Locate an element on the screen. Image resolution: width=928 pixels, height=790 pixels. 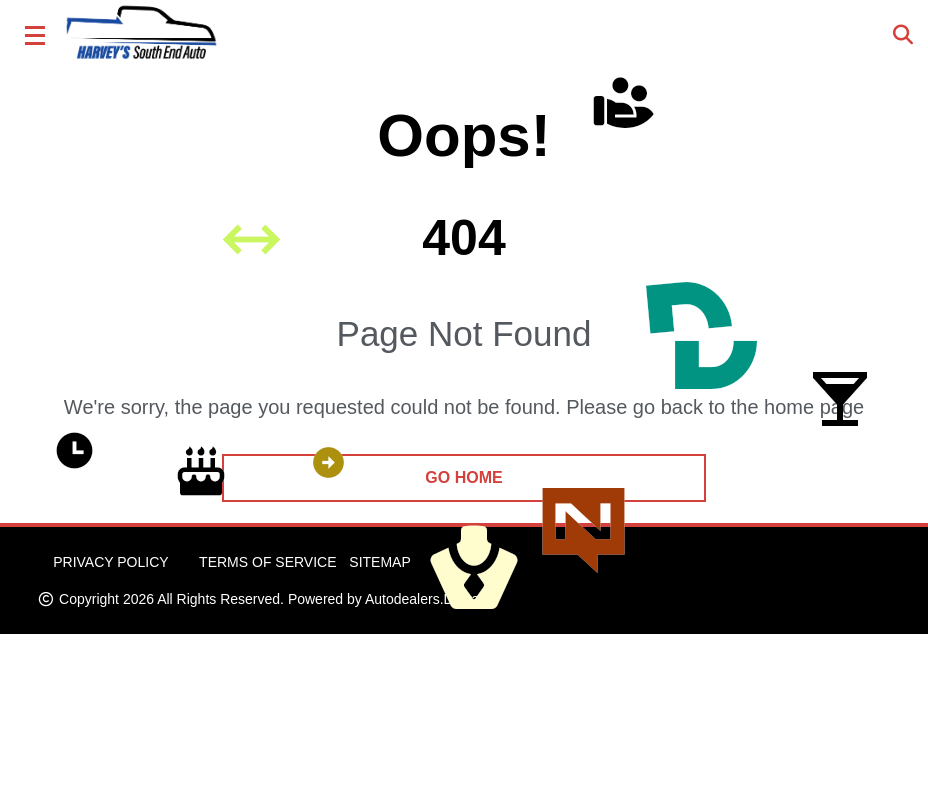
NATS.io messaging system logo is located at coordinates (583, 530).